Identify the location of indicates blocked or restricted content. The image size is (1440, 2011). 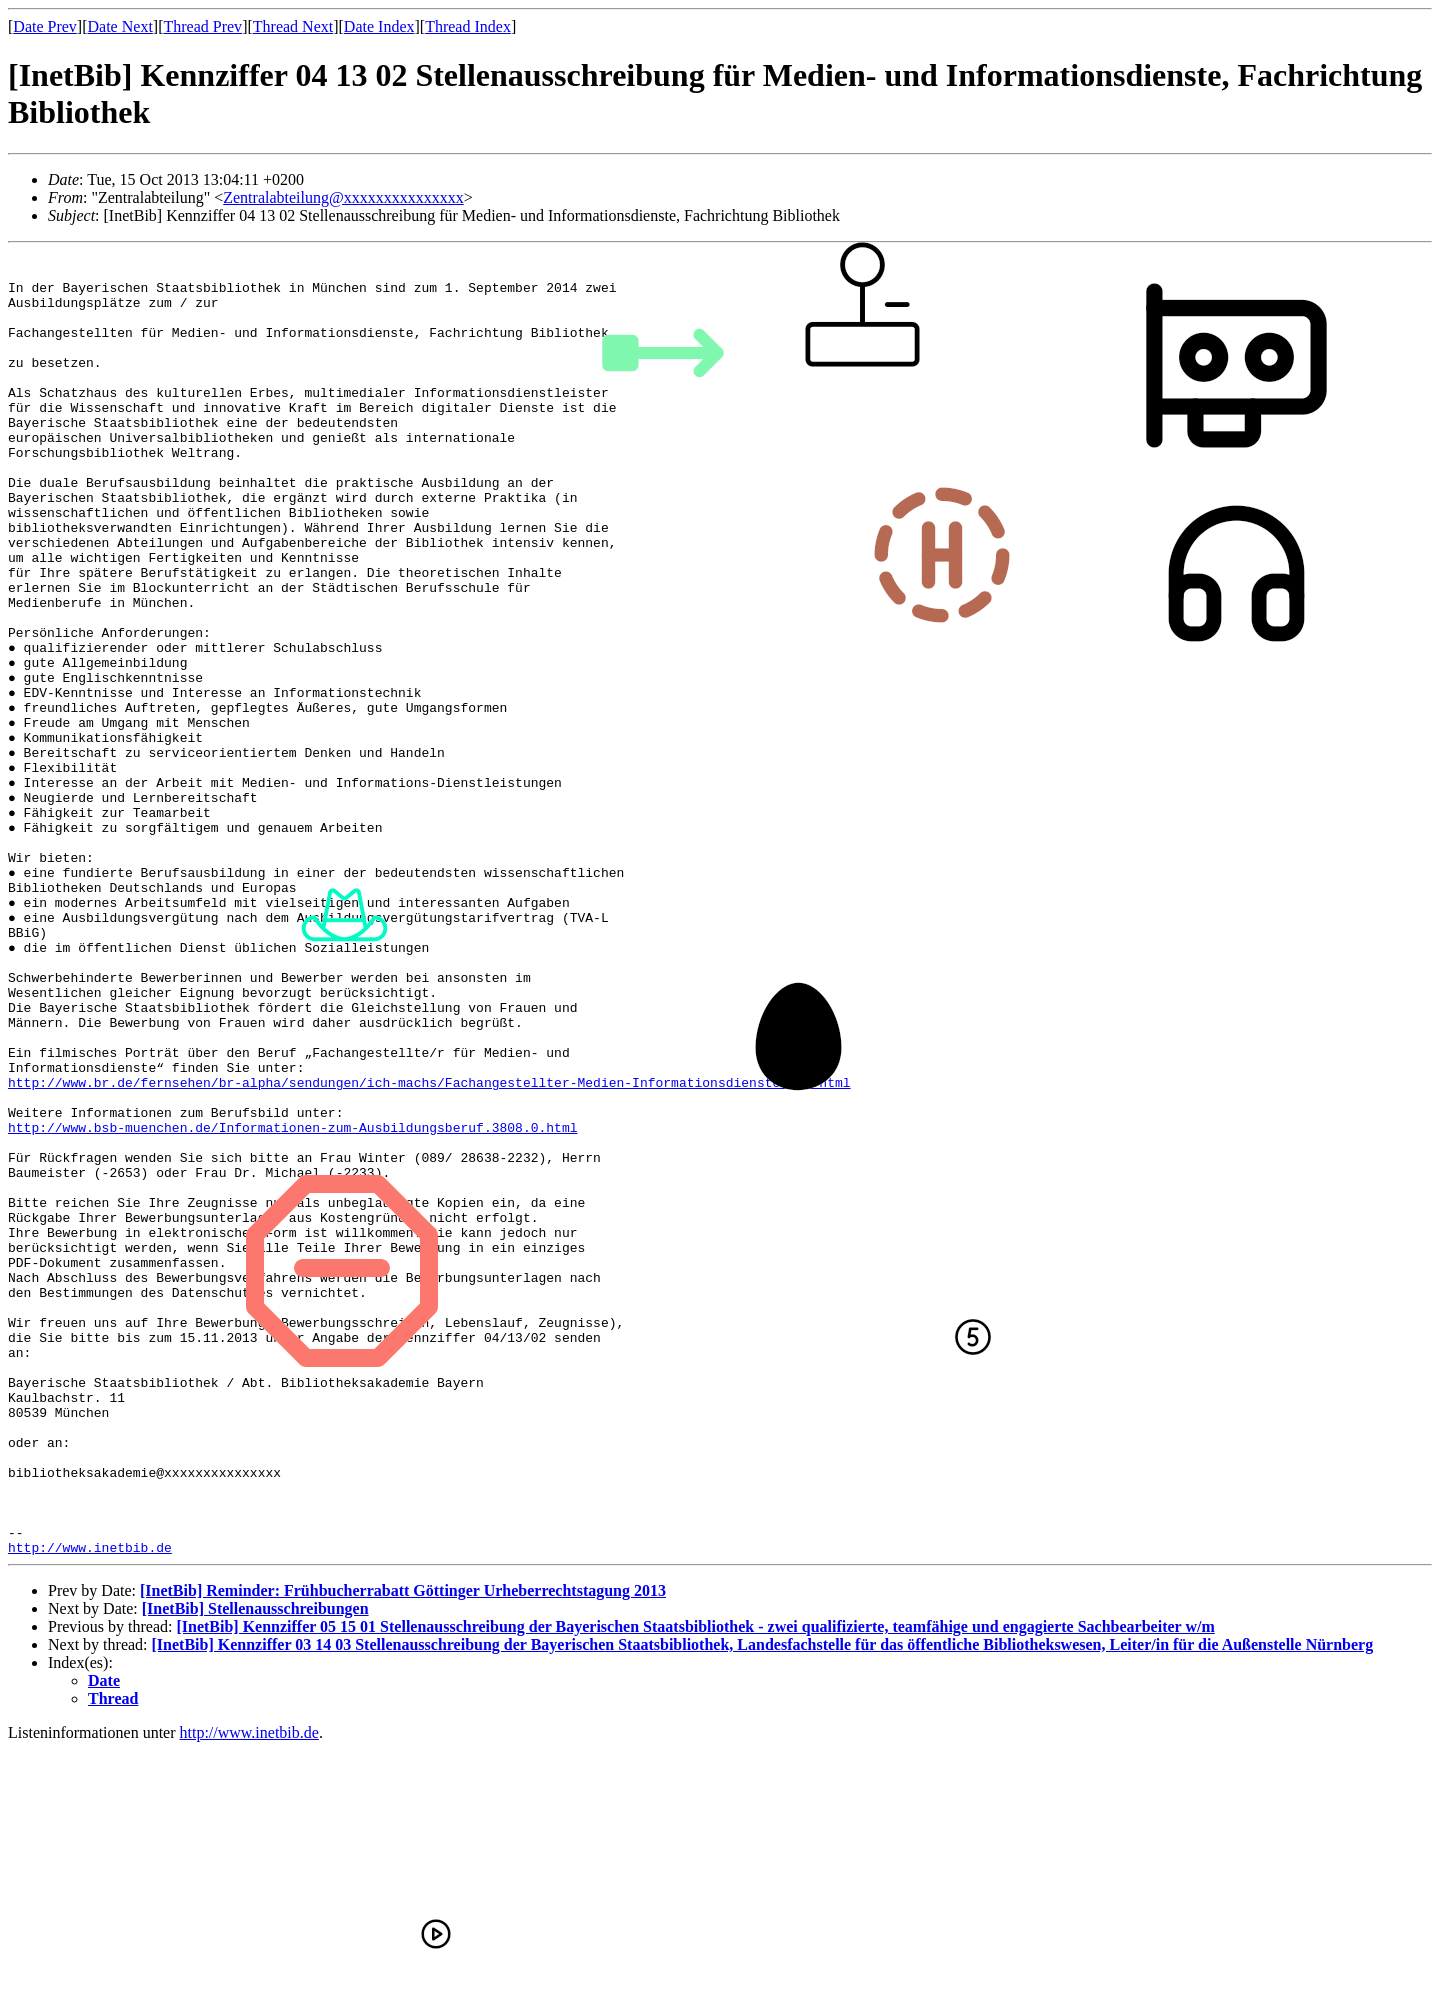
(342, 1271).